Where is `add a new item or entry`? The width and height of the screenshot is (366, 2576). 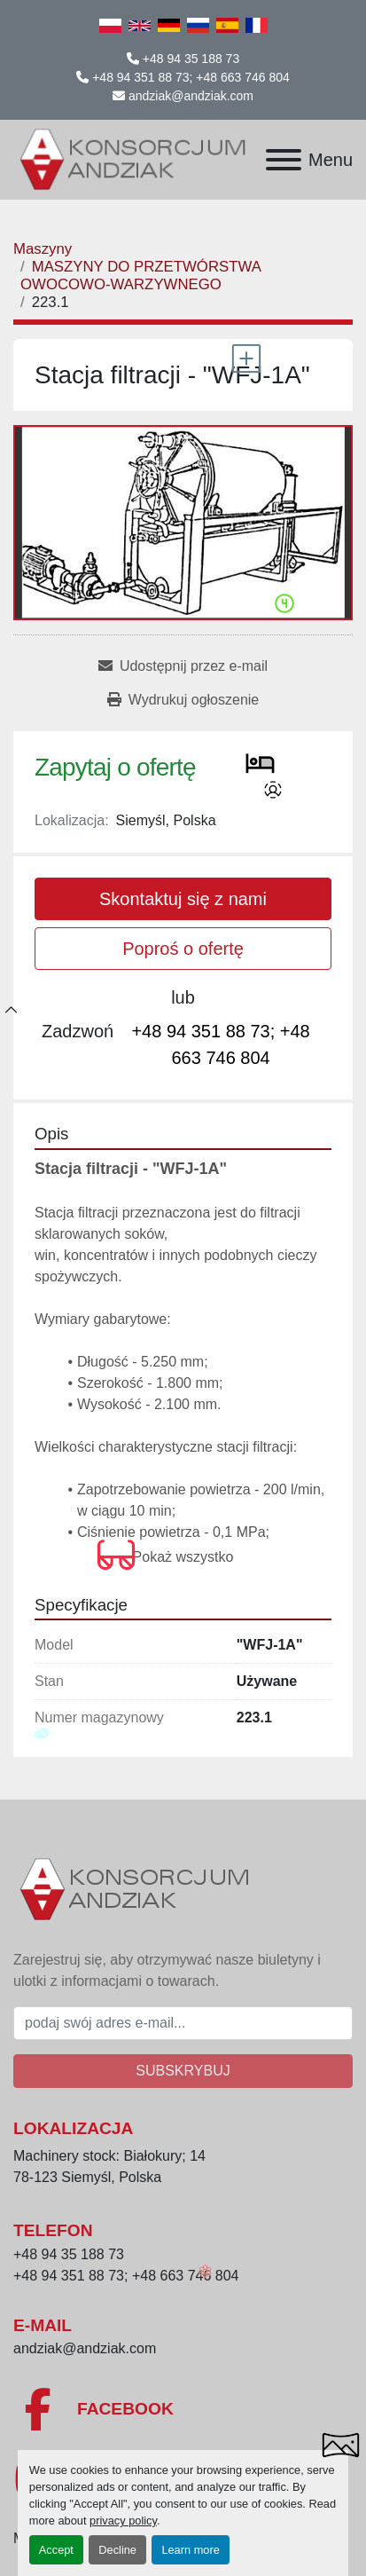
add a new item or entry is located at coordinates (246, 358).